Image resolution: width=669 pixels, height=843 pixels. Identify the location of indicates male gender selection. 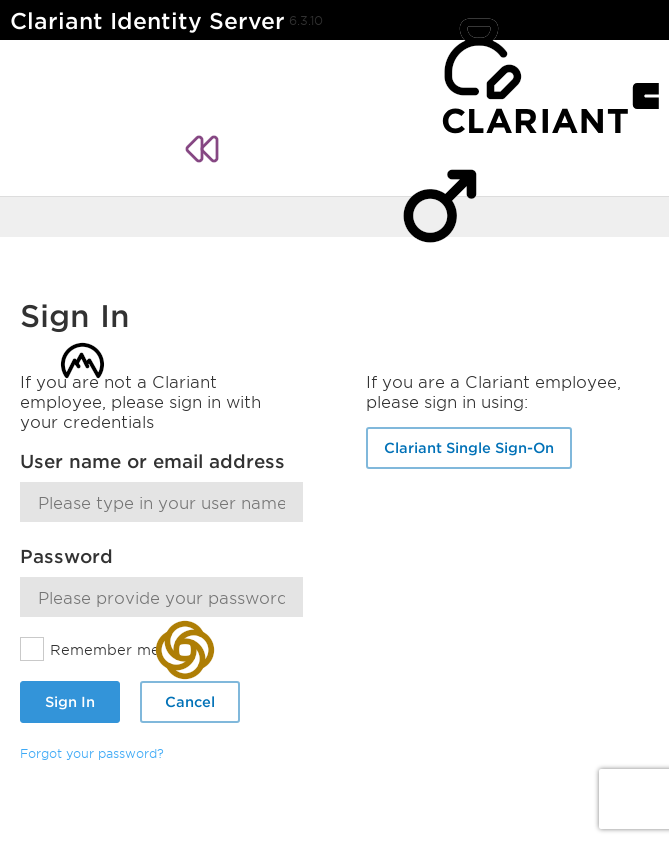
(437, 208).